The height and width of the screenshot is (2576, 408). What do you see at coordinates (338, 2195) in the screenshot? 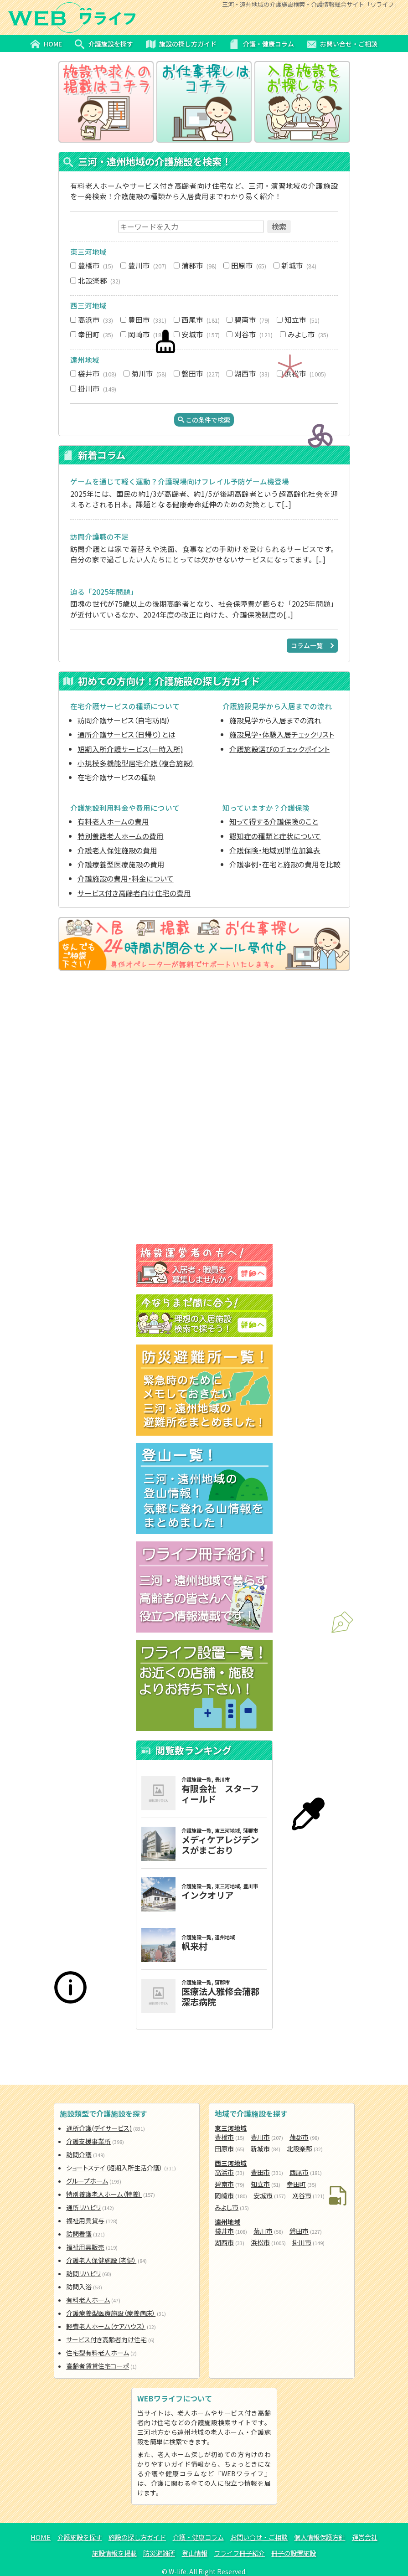
I see `open a video file` at bounding box center [338, 2195].